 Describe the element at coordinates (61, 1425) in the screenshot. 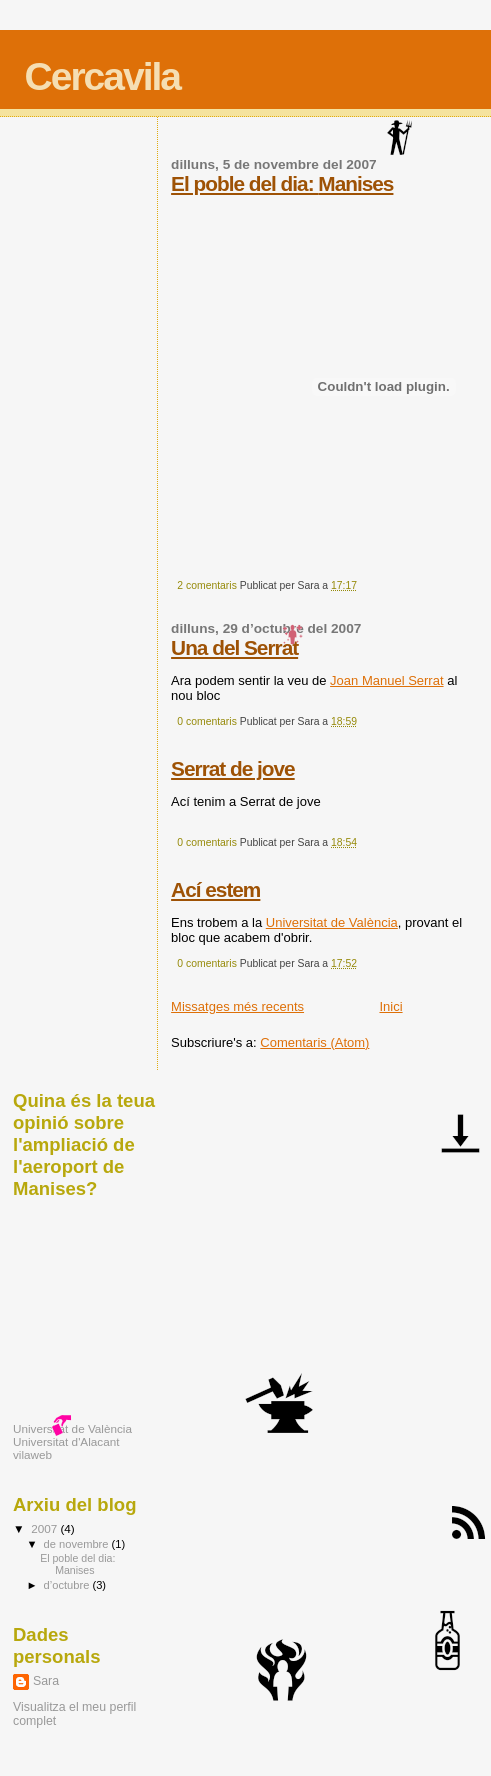

I see `play a card from your hand` at that location.